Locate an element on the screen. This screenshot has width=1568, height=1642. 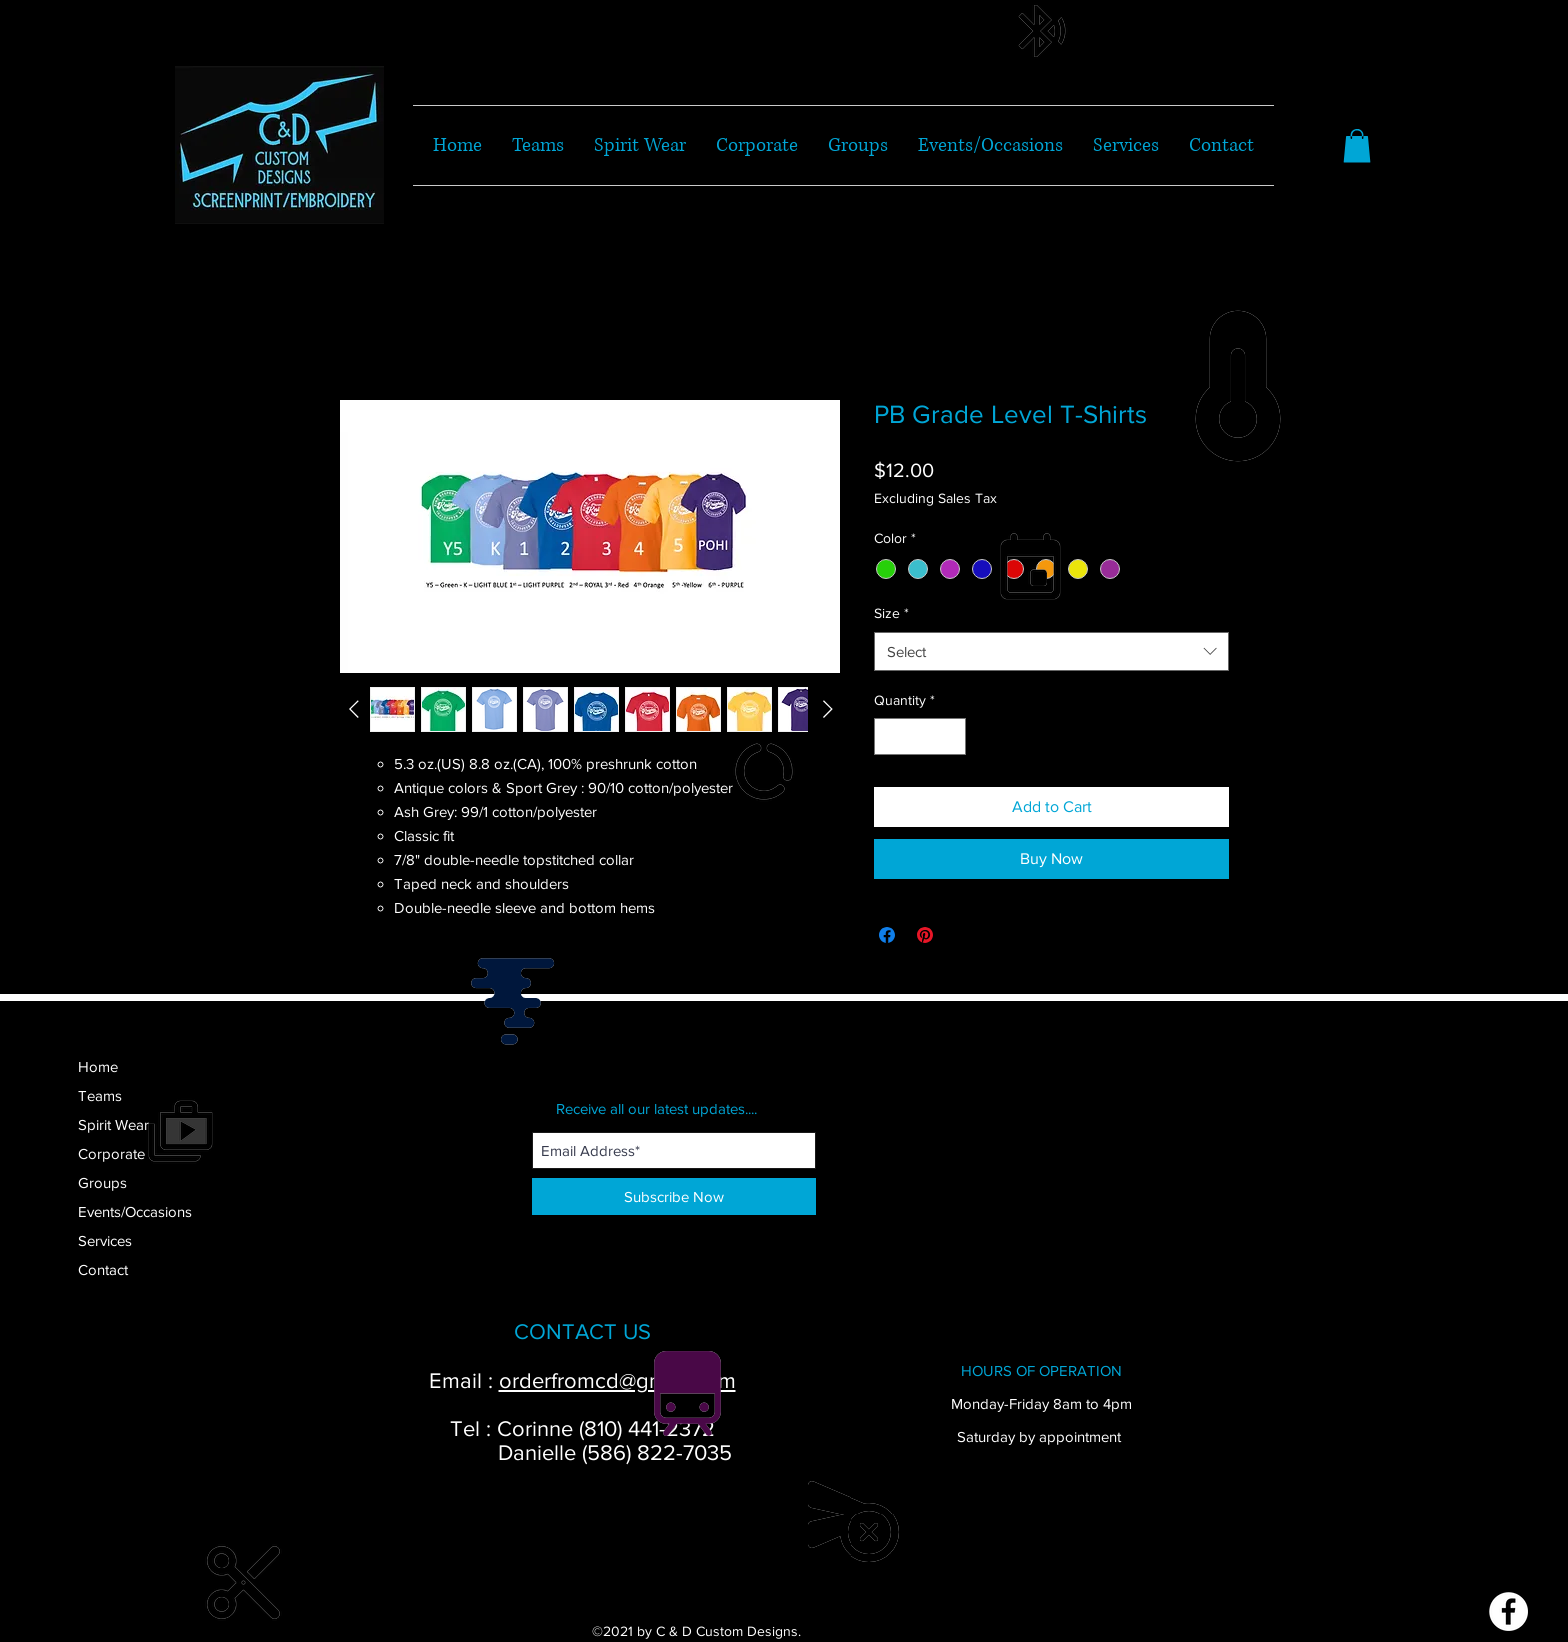
bluetooth audio is currently active is located at coordinates (1042, 31).